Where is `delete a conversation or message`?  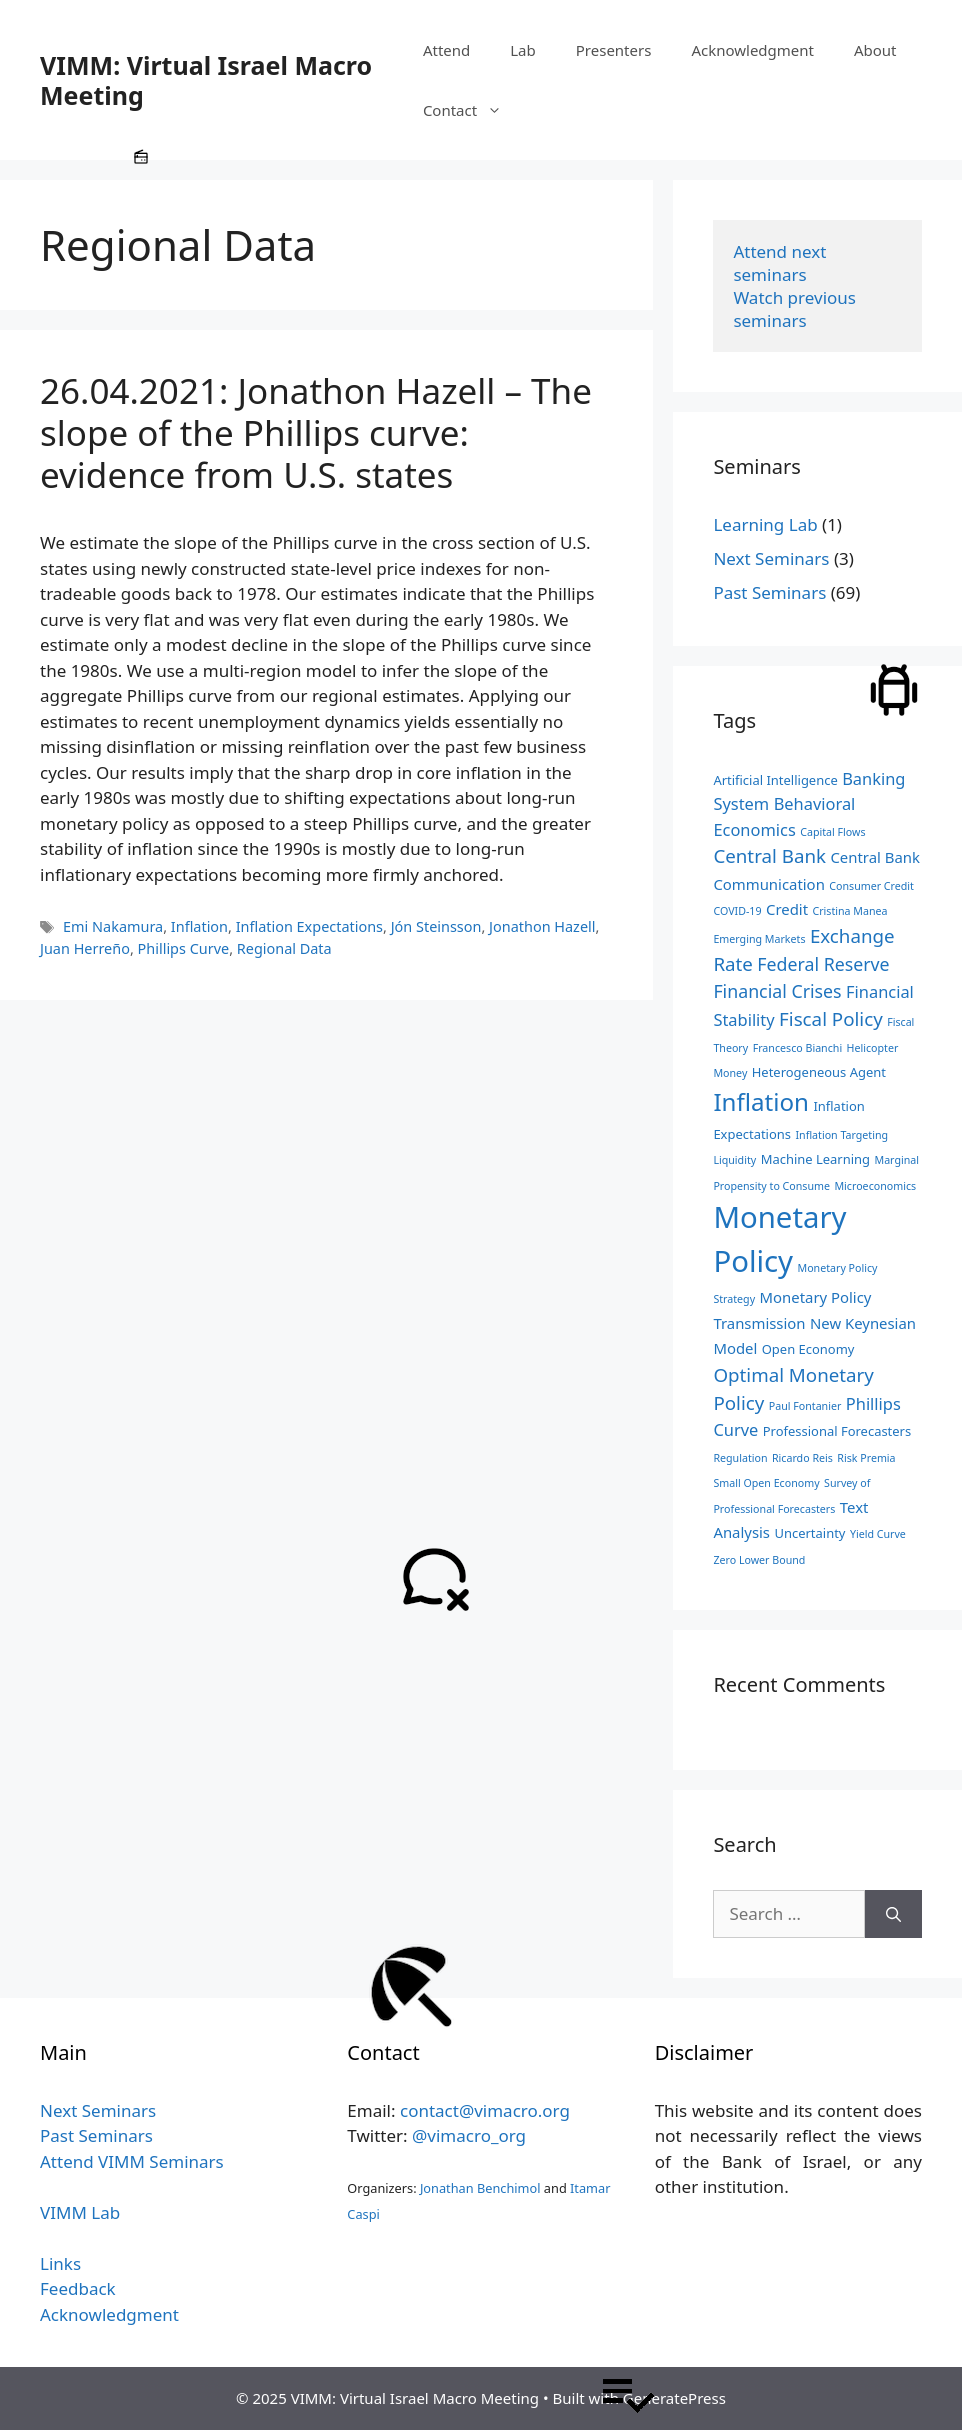 delete a conversation or message is located at coordinates (434, 1576).